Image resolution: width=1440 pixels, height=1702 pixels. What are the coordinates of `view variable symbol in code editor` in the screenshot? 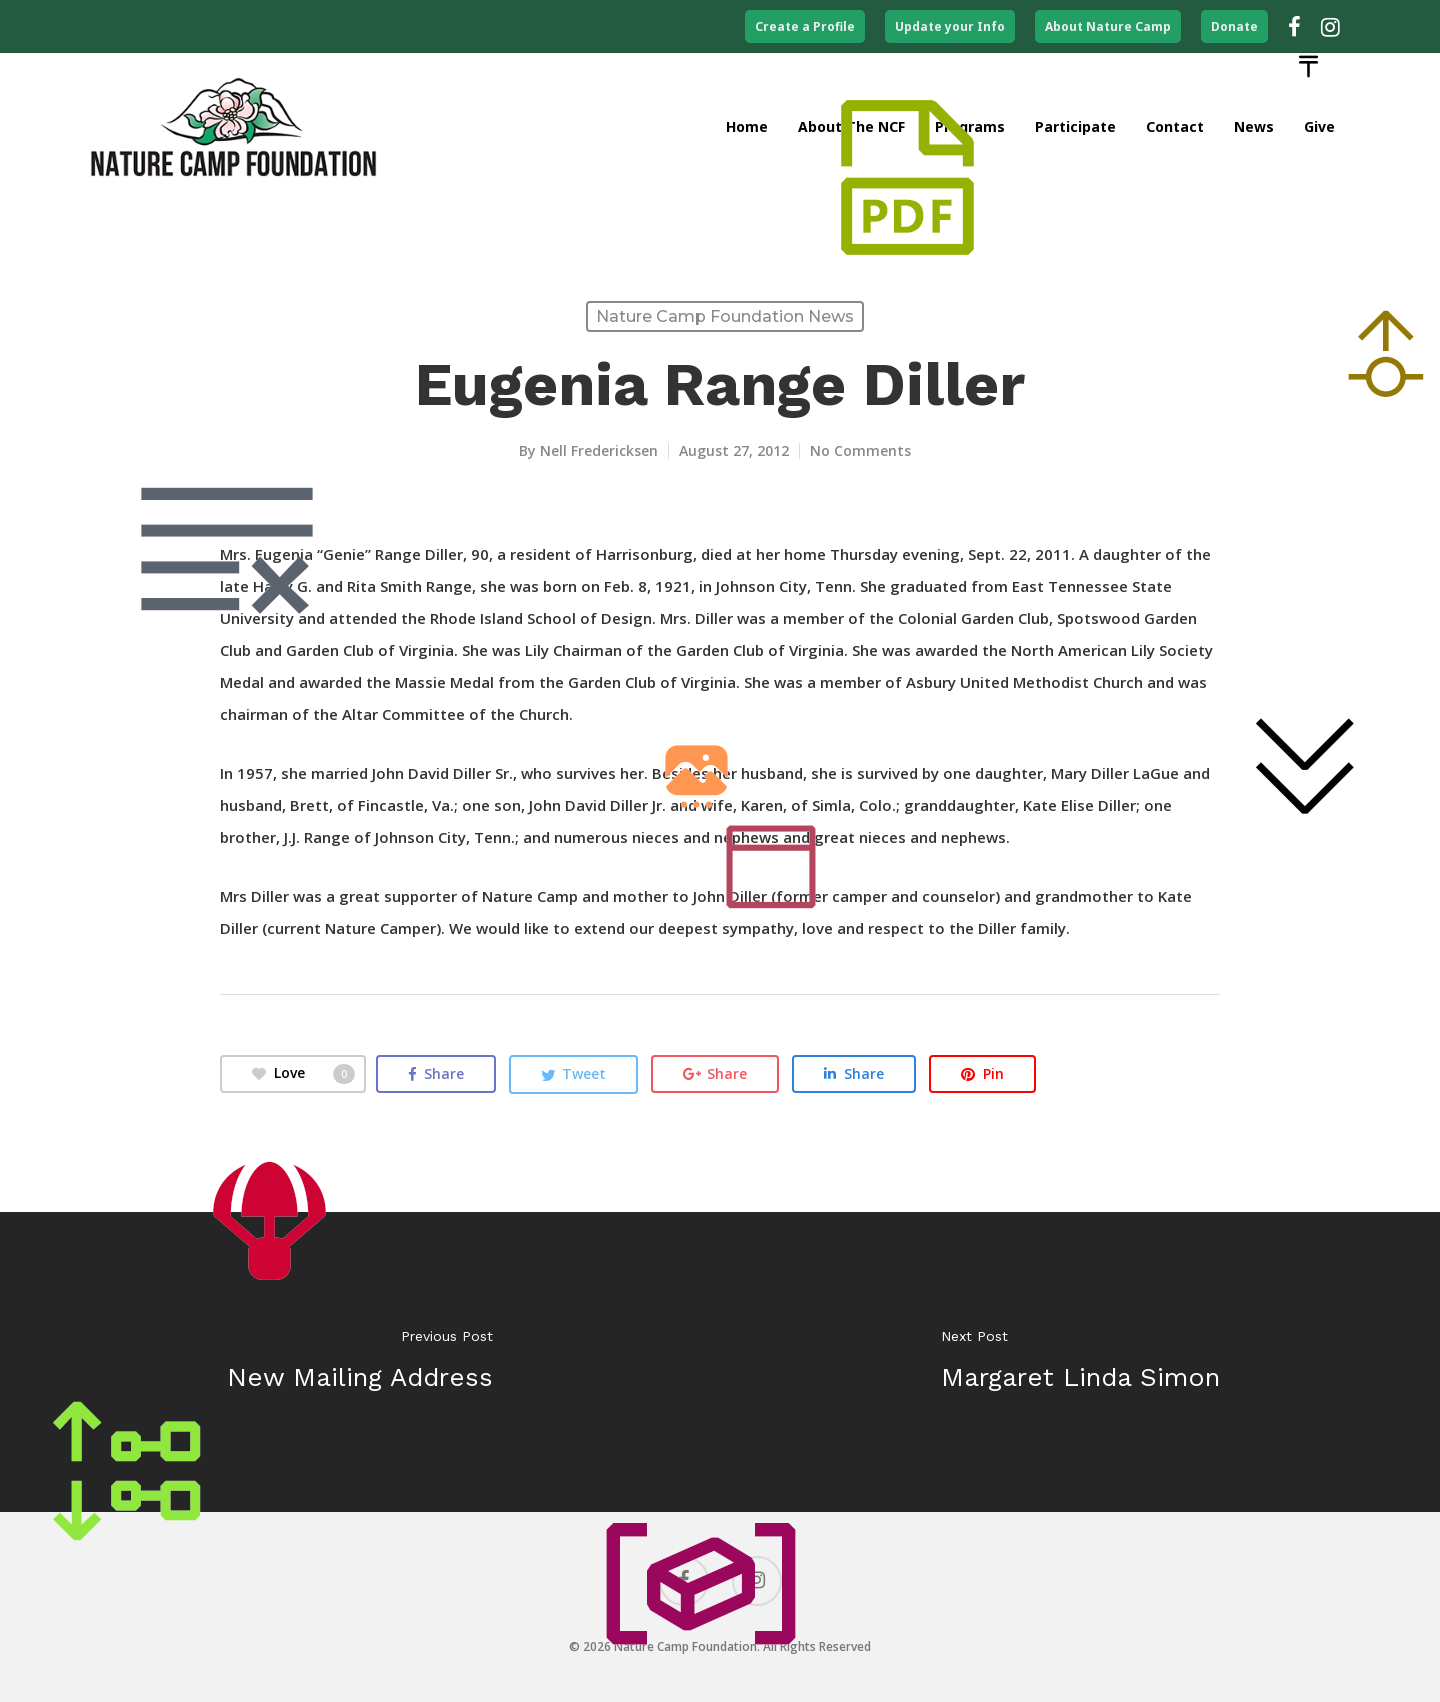 It's located at (701, 1577).